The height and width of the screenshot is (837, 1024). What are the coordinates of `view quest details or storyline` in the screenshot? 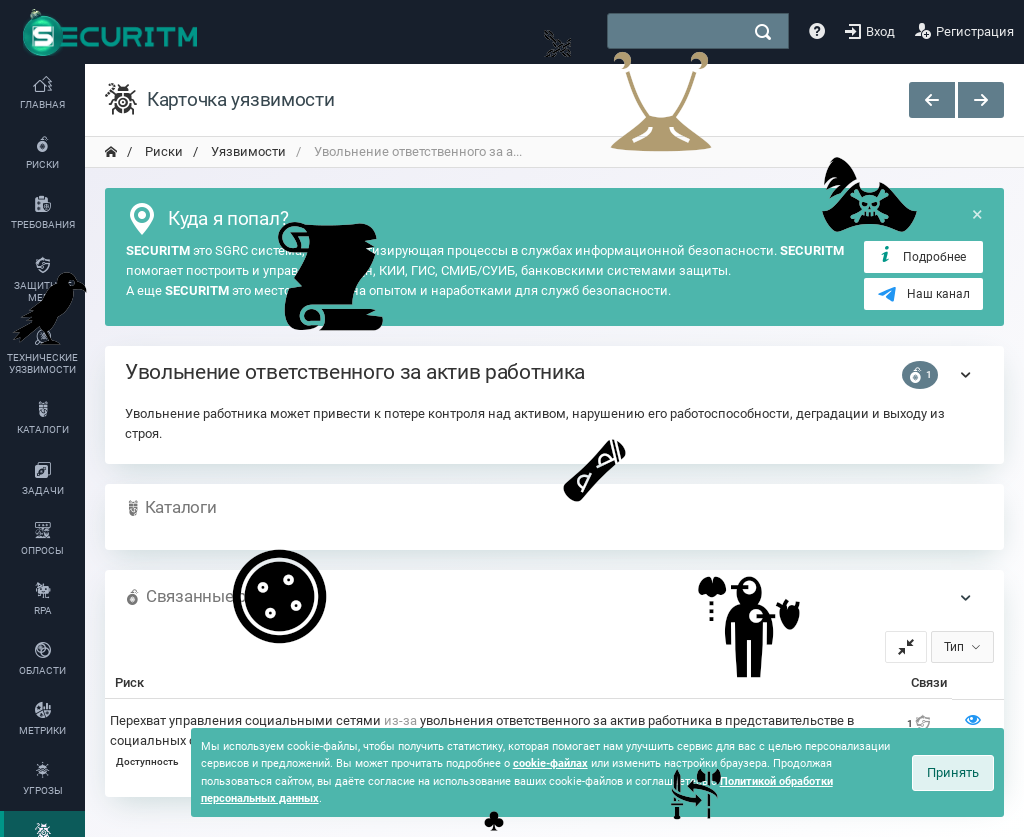 It's located at (329, 276).